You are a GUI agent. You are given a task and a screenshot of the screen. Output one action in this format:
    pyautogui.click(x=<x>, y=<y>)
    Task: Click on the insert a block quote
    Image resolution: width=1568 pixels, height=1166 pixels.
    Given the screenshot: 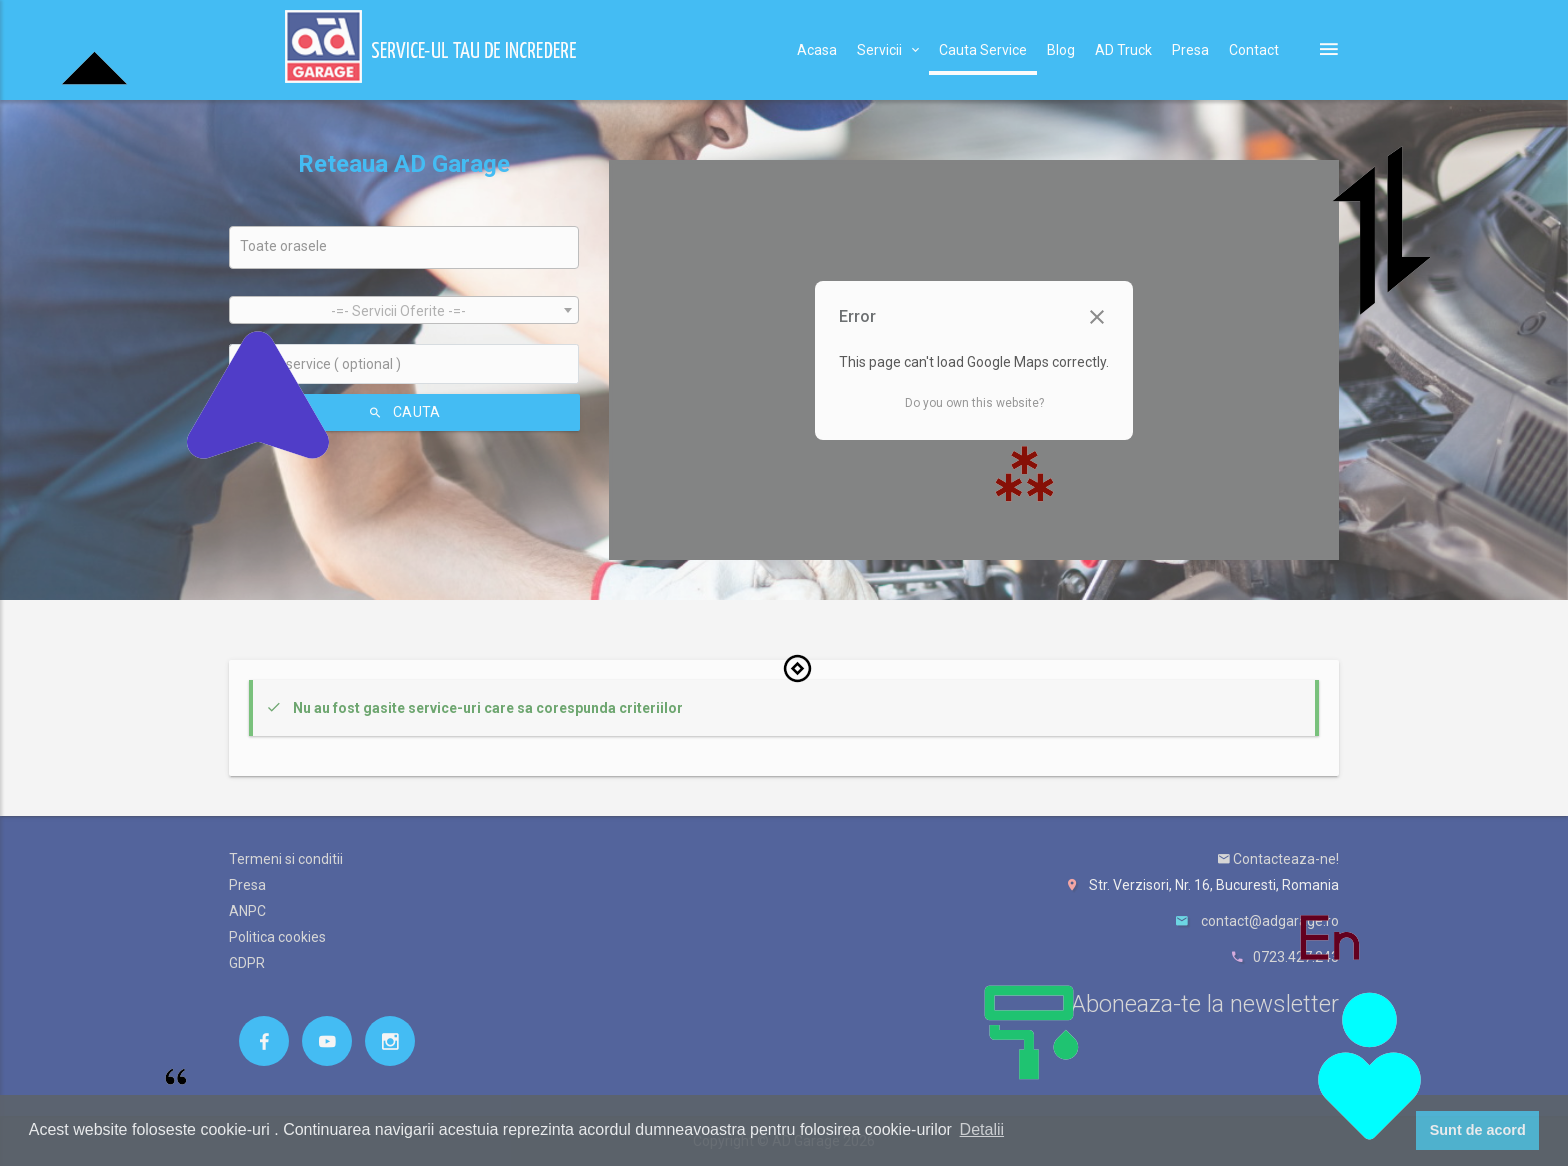 What is the action you would take?
    pyautogui.click(x=176, y=1077)
    